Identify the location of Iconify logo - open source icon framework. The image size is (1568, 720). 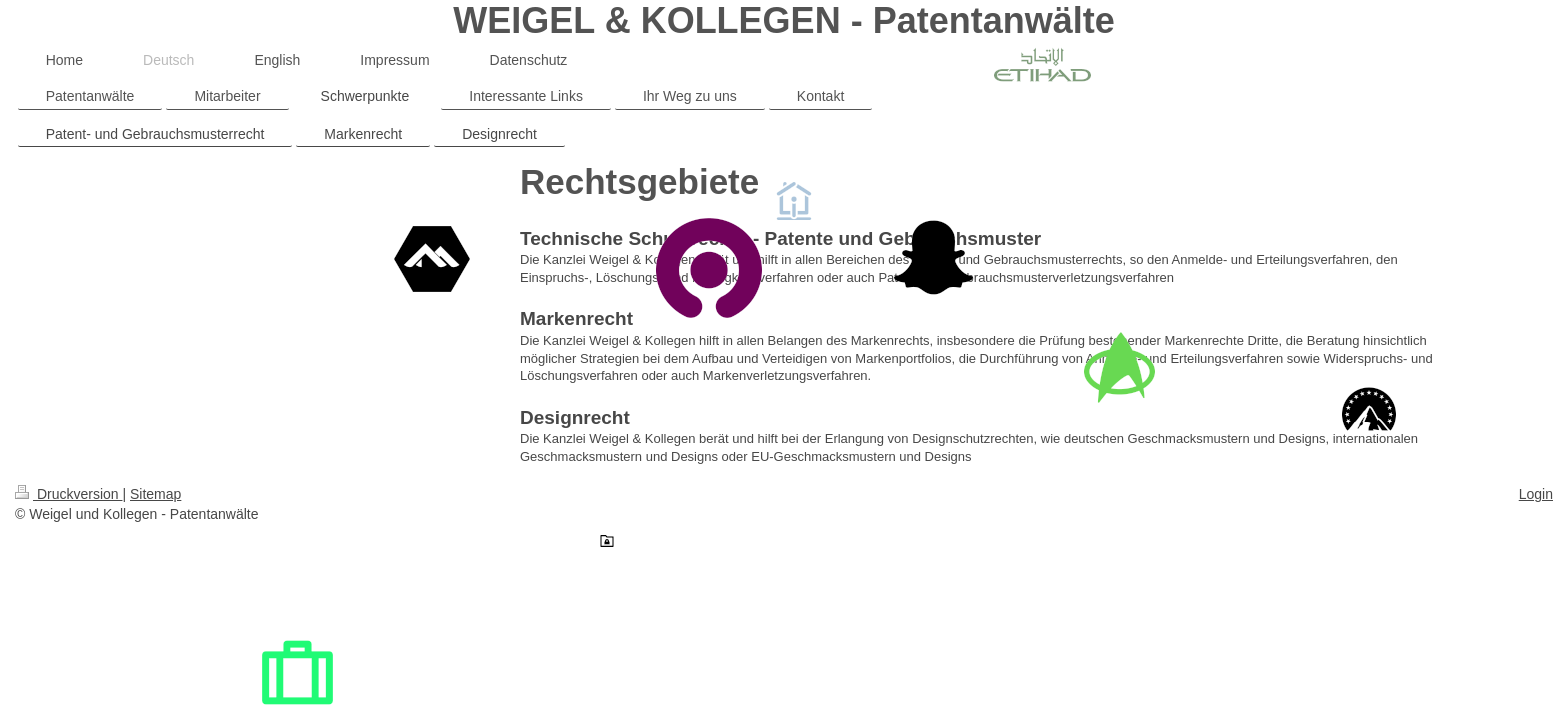
(794, 201).